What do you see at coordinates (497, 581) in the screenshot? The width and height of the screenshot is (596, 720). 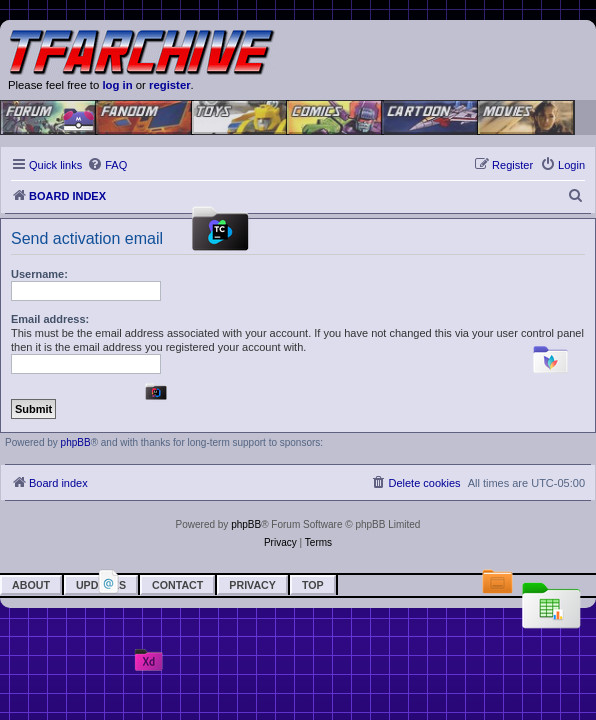 I see `open desktop folder` at bounding box center [497, 581].